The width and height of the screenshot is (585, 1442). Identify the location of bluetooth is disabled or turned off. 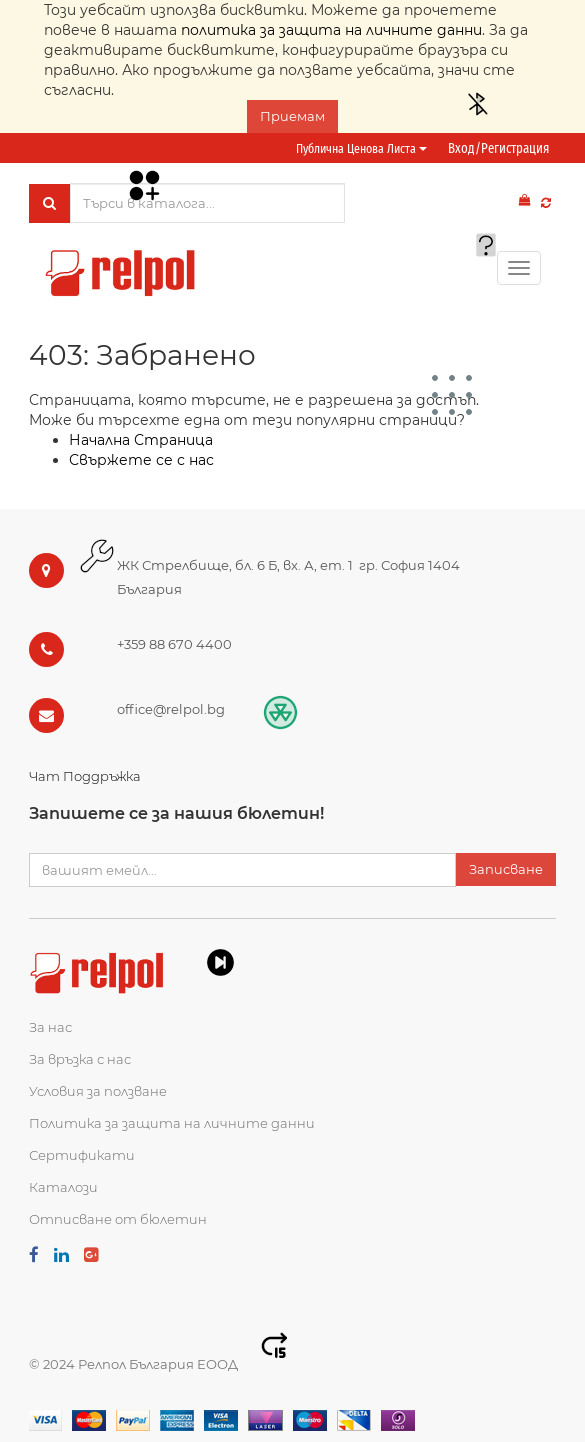
(477, 104).